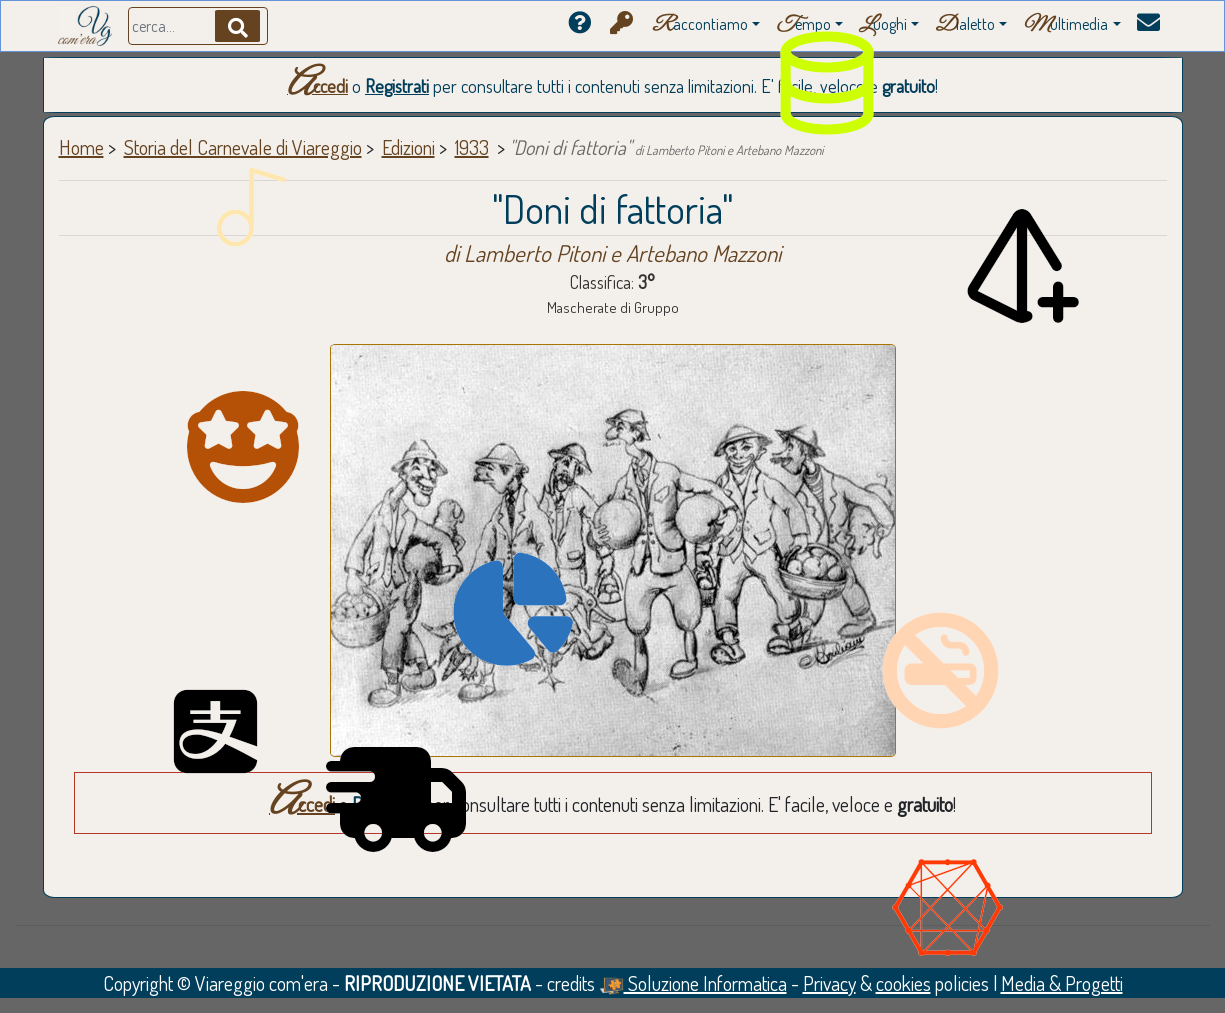 The width and height of the screenshot is (1225, 1013). I want to click on pay with Alipay, so click(215, 731).